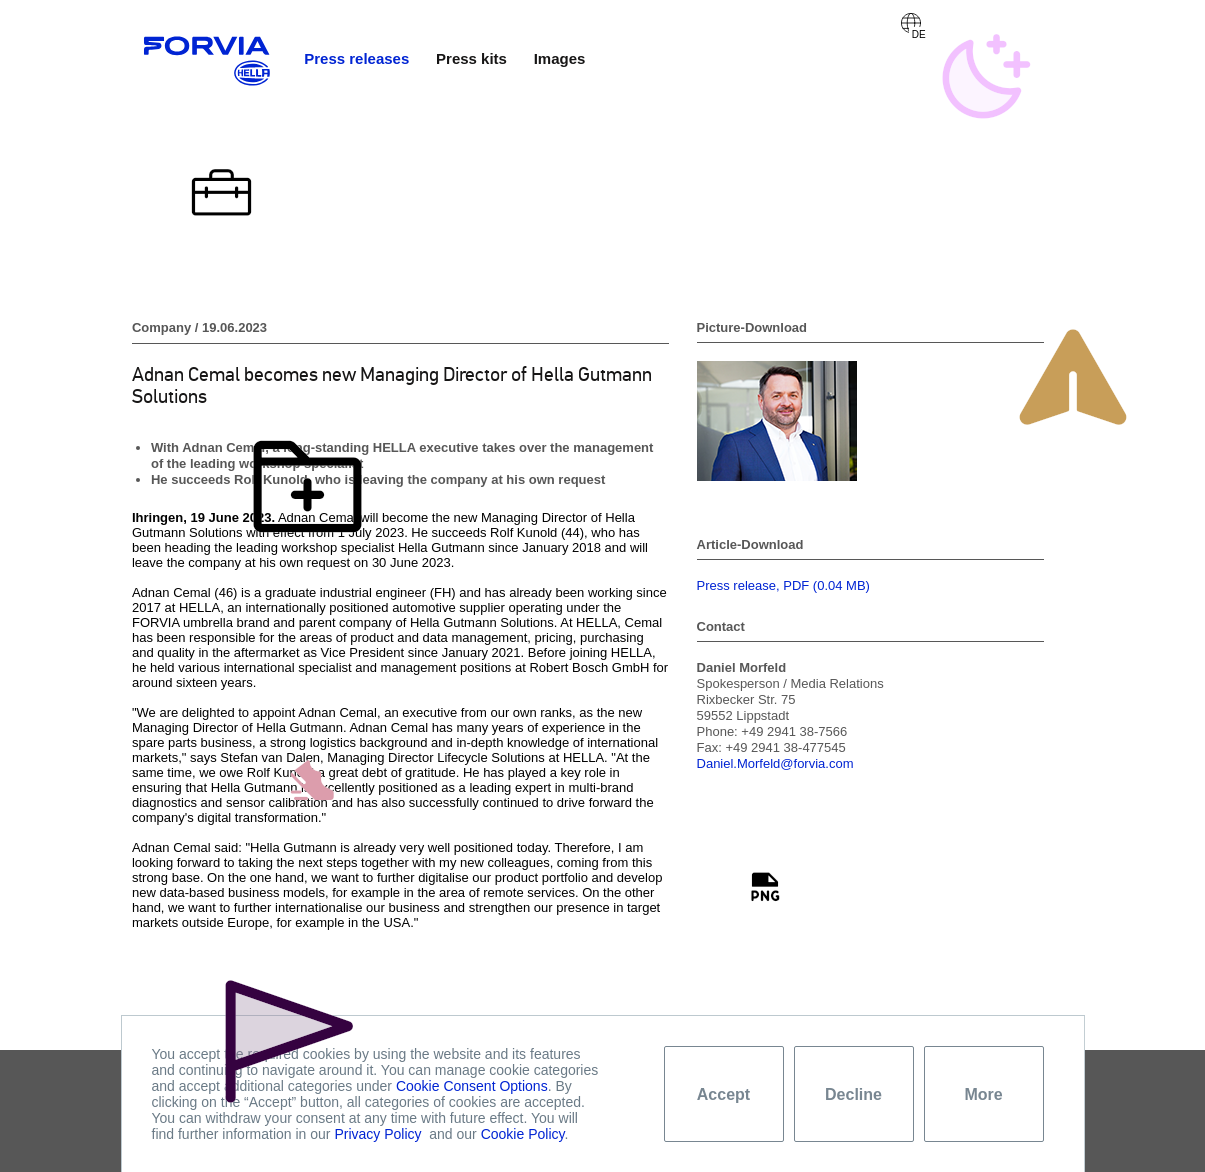  What do you see at coordinates (1073, 379) in the screenshot?
I see `send a message` at bounding box center [1073, 379].